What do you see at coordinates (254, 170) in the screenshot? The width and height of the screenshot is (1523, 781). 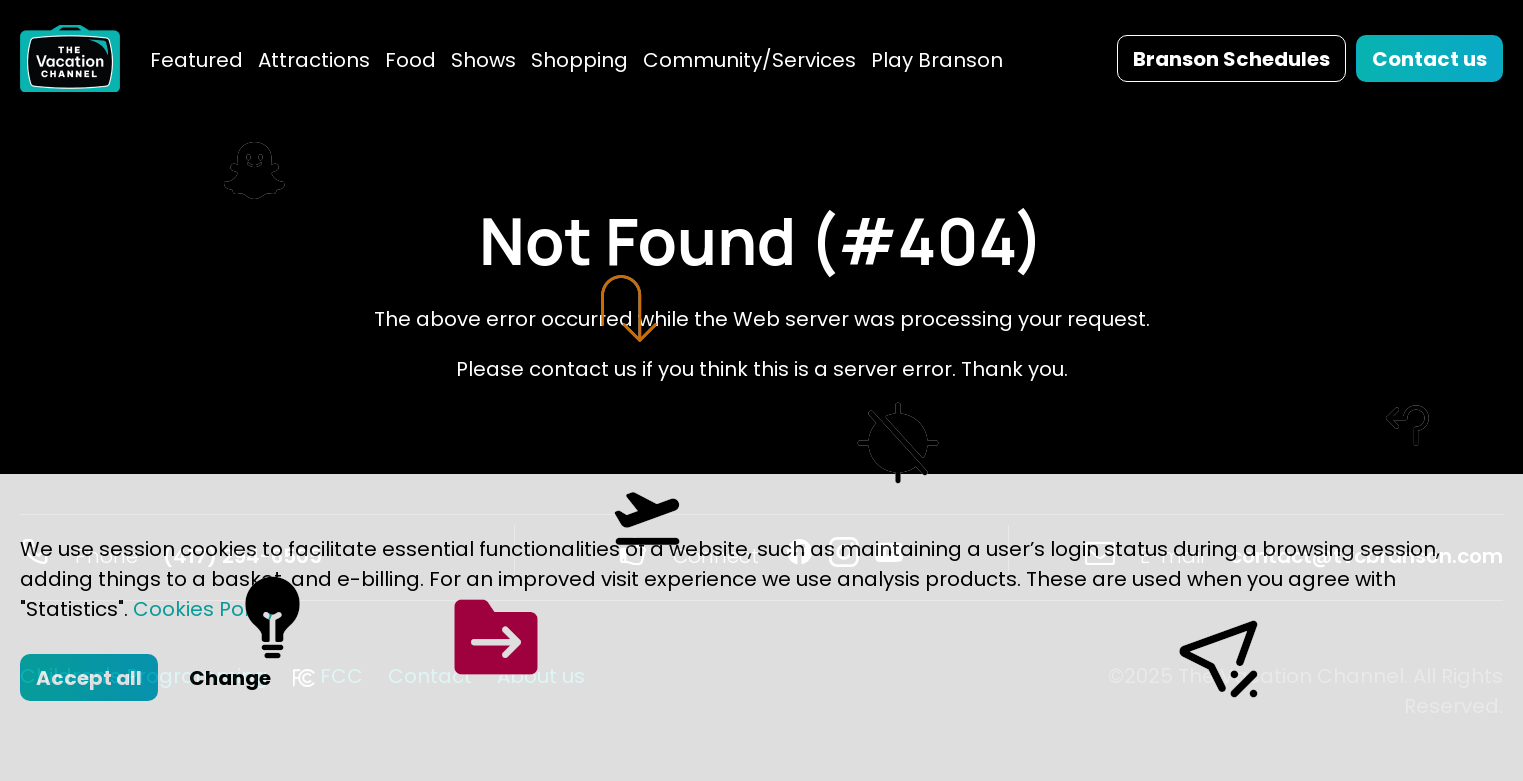 I see `open snapchat app` at bounding box center [254, 170].